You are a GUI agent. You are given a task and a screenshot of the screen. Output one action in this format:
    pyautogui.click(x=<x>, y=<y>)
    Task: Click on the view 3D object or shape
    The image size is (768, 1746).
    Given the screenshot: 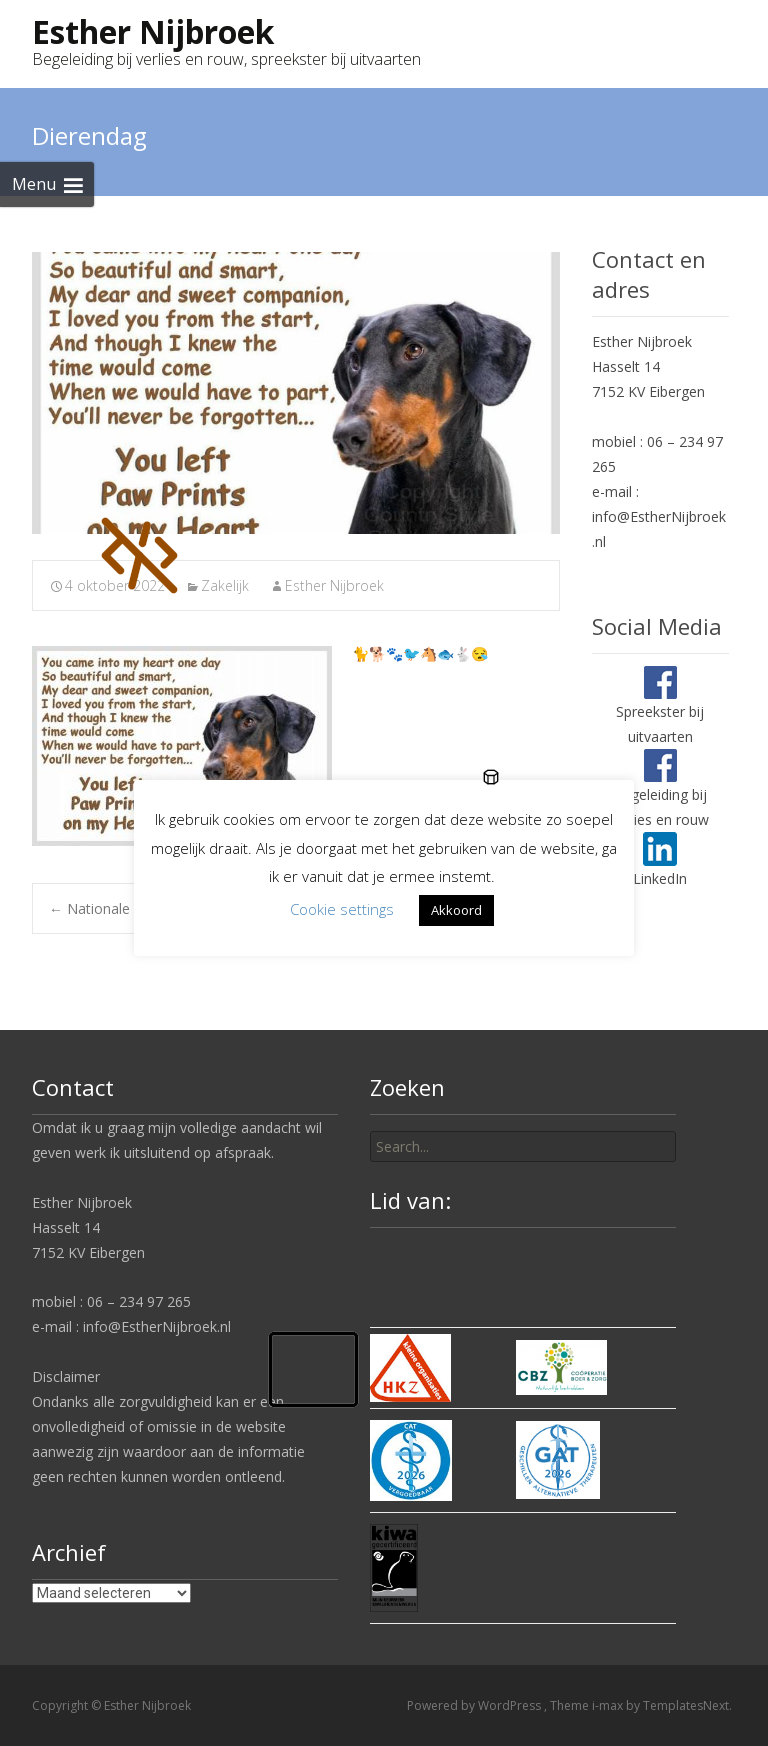 What is the action you would take?
    pyautogui.click(x=491, y=777)
    